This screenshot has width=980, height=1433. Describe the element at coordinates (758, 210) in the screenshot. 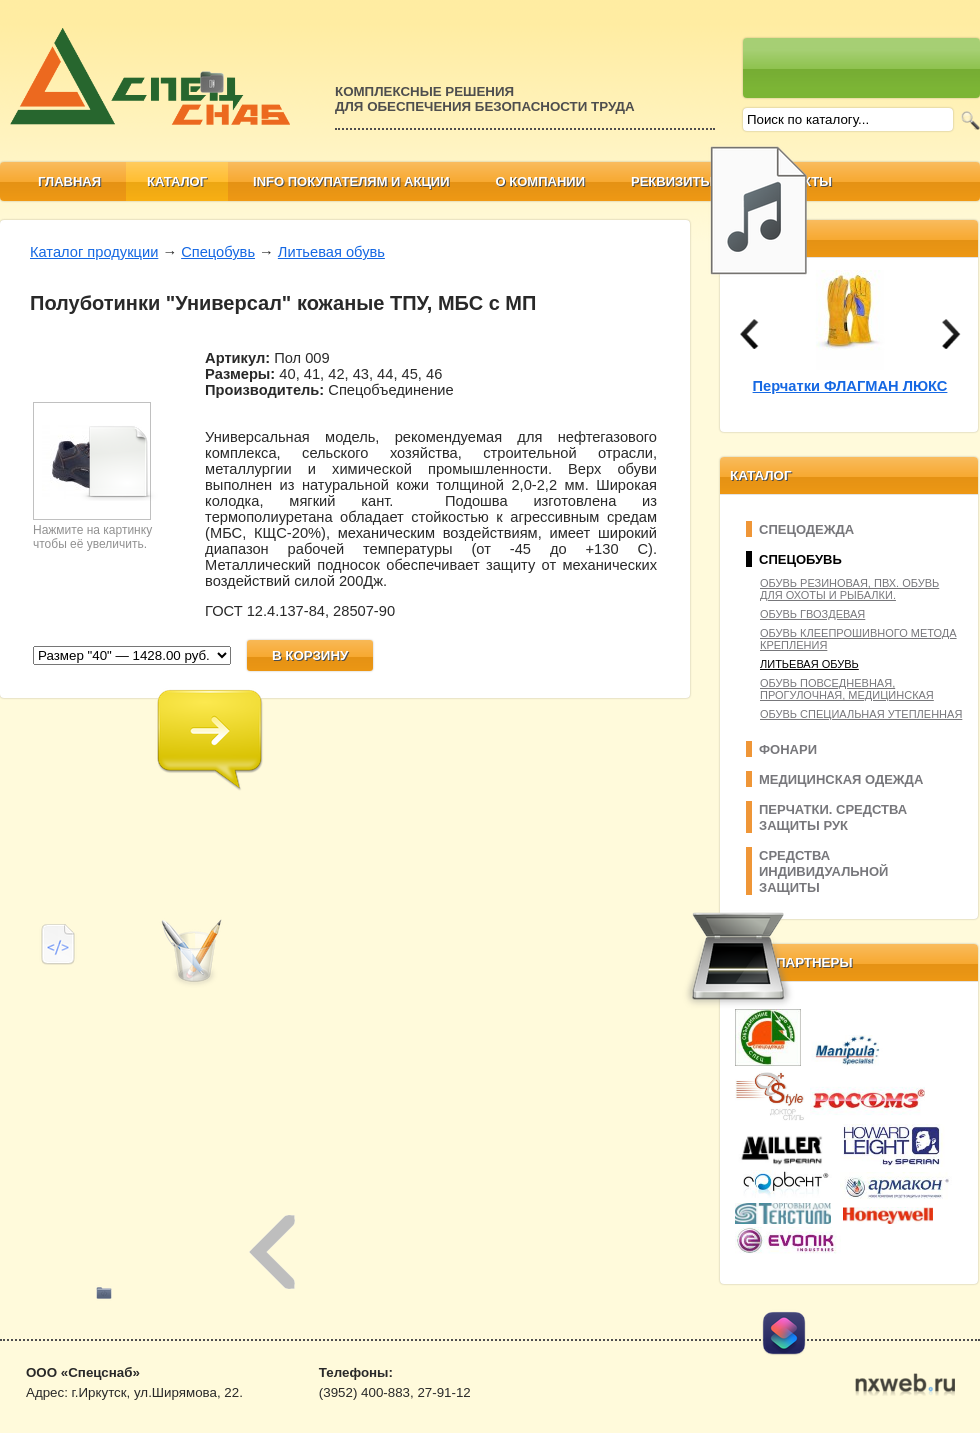

I see `open an audio or music file` at that location.